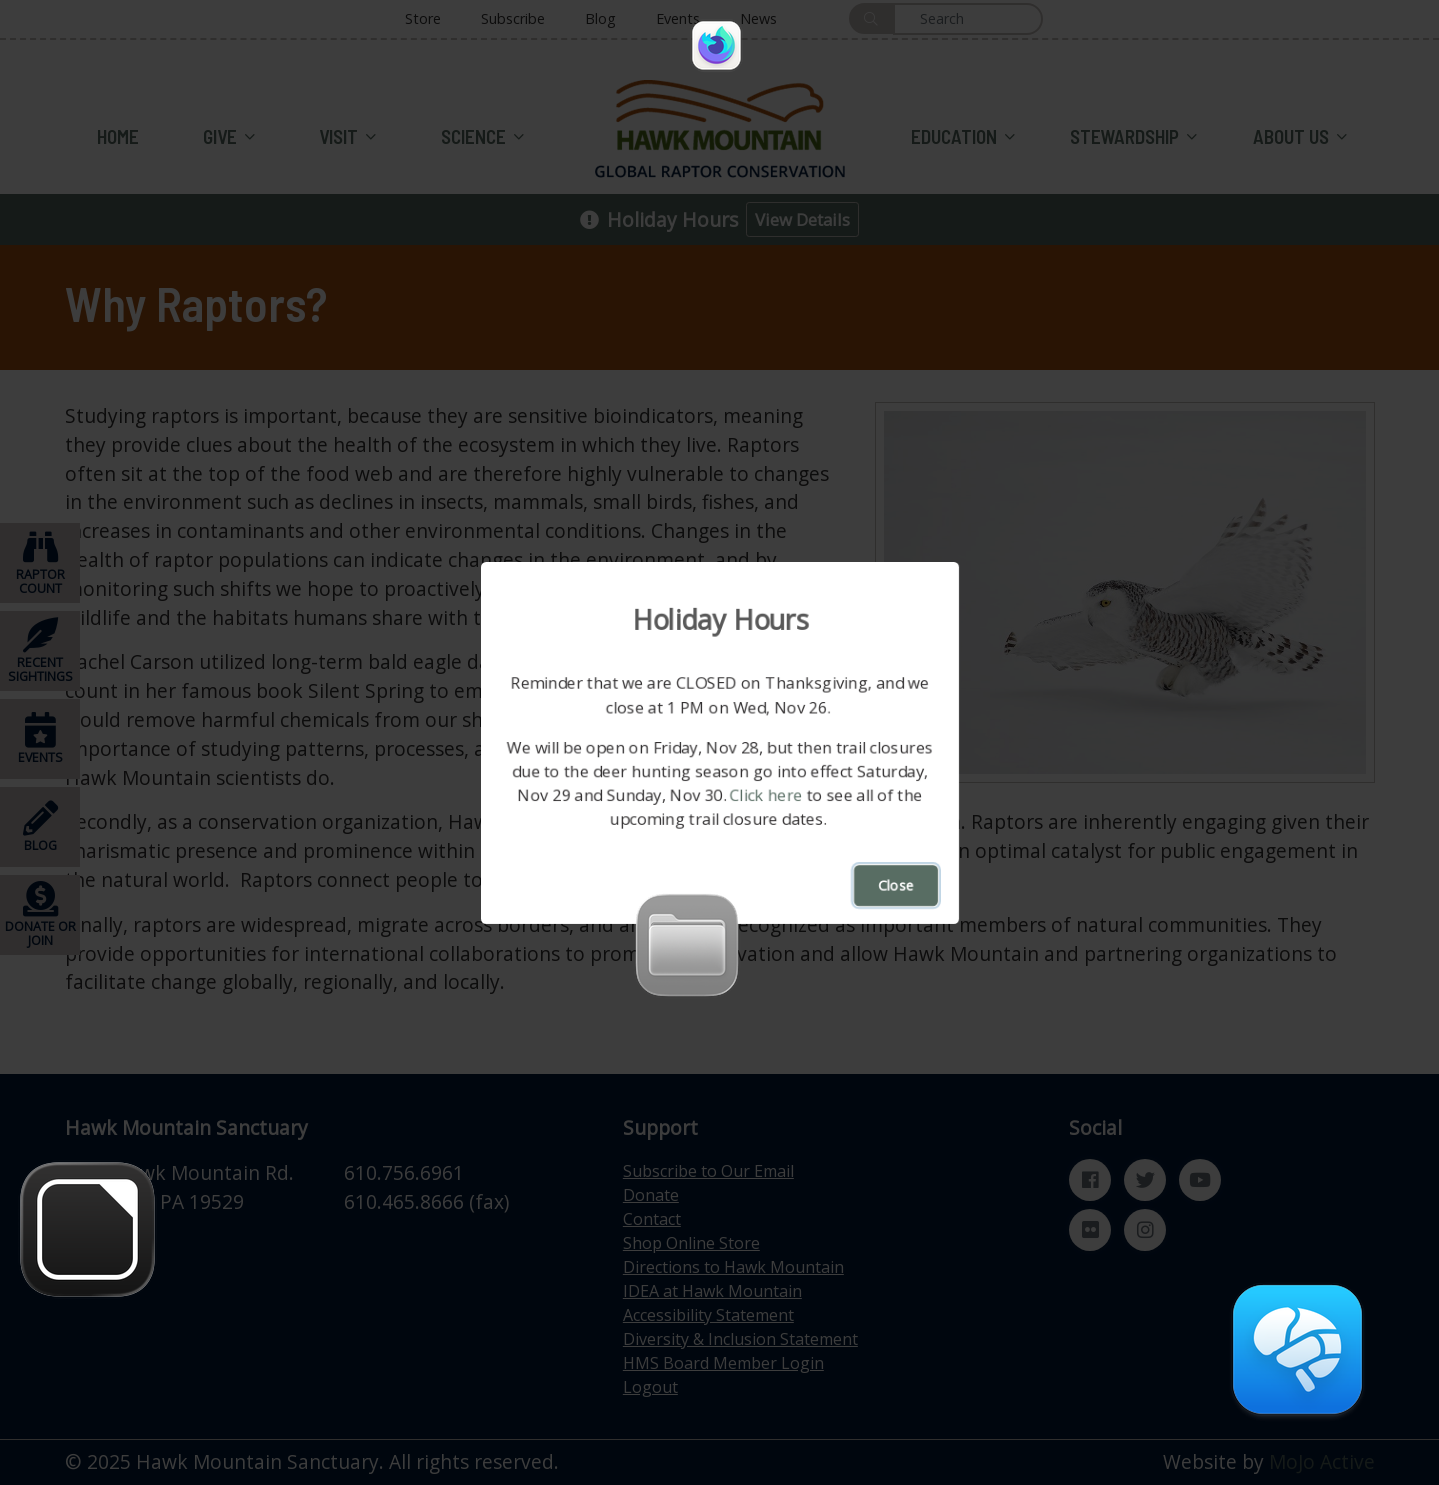 The image size is (1439, 1485). I want to click on open LibreOffice application, so click(87, 1229).